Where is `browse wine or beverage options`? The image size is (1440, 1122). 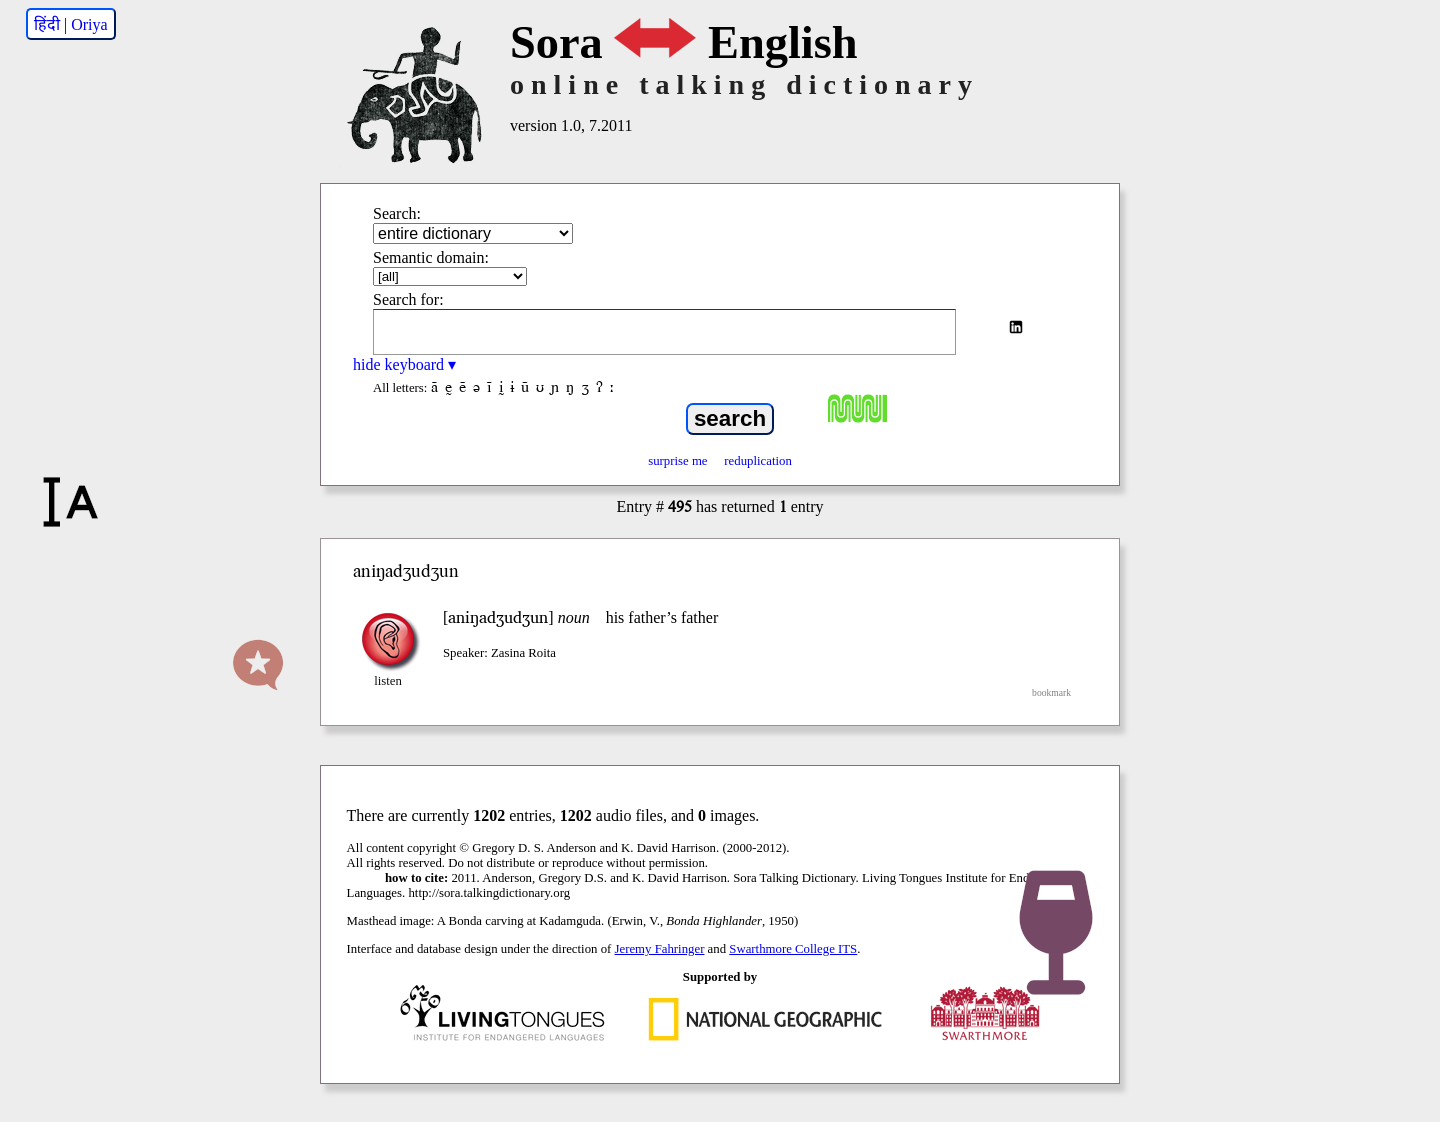
browse wine or beverage options is located at coordinates (1056, 929).